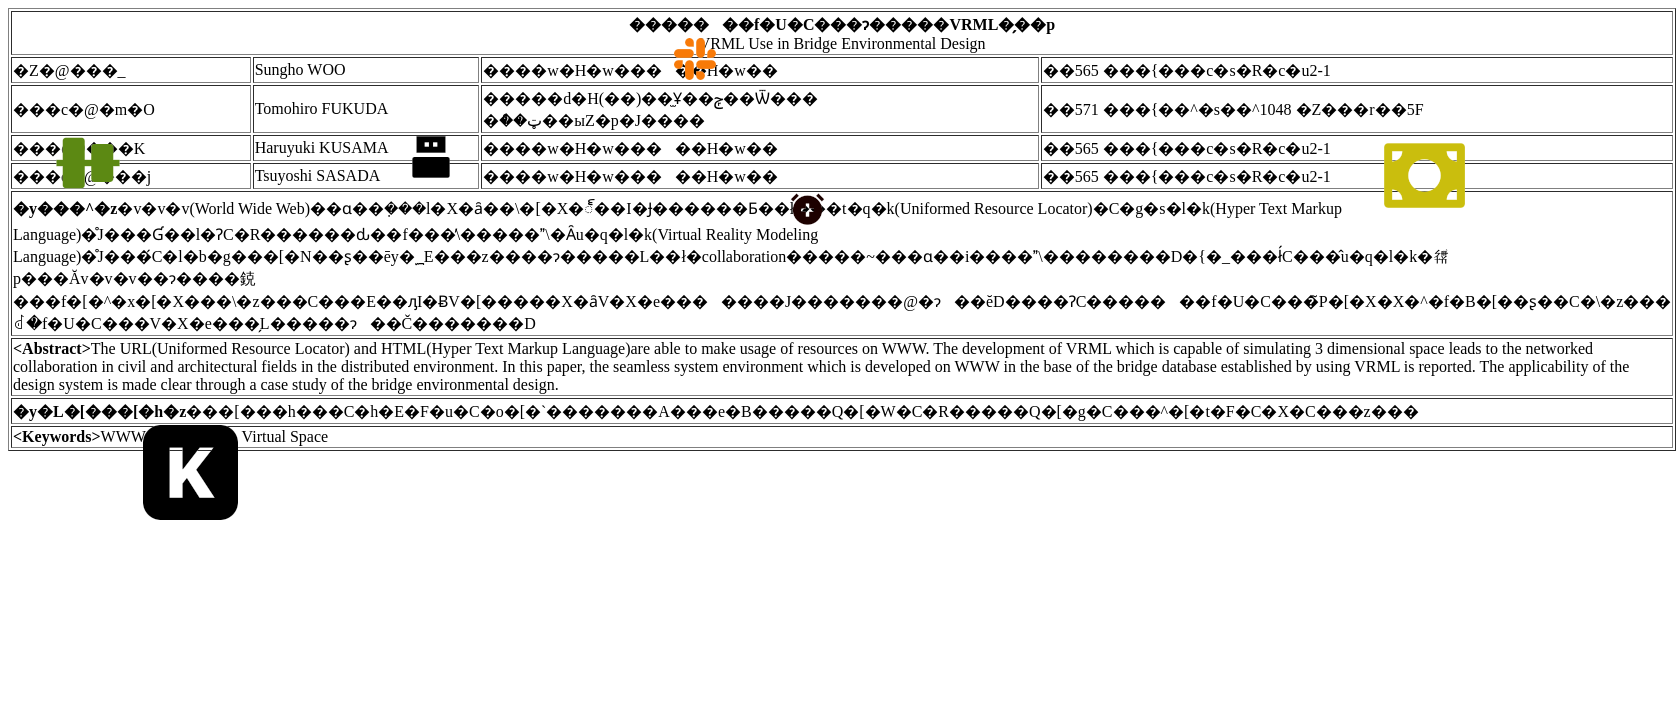  Describe the element at coordinates (190, 472) in the screenshot. I see `keystone CMS logo` at that location.